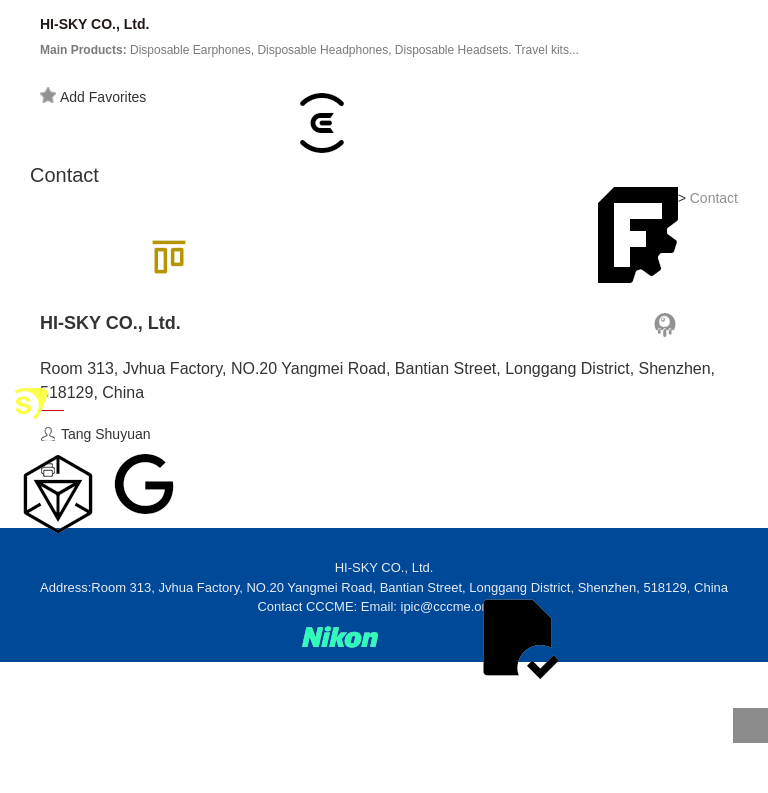 The image size is (768, 793). Describe the element at coordinates (665, 325) in the screenshot. I see `livewire framework logo` at that location.